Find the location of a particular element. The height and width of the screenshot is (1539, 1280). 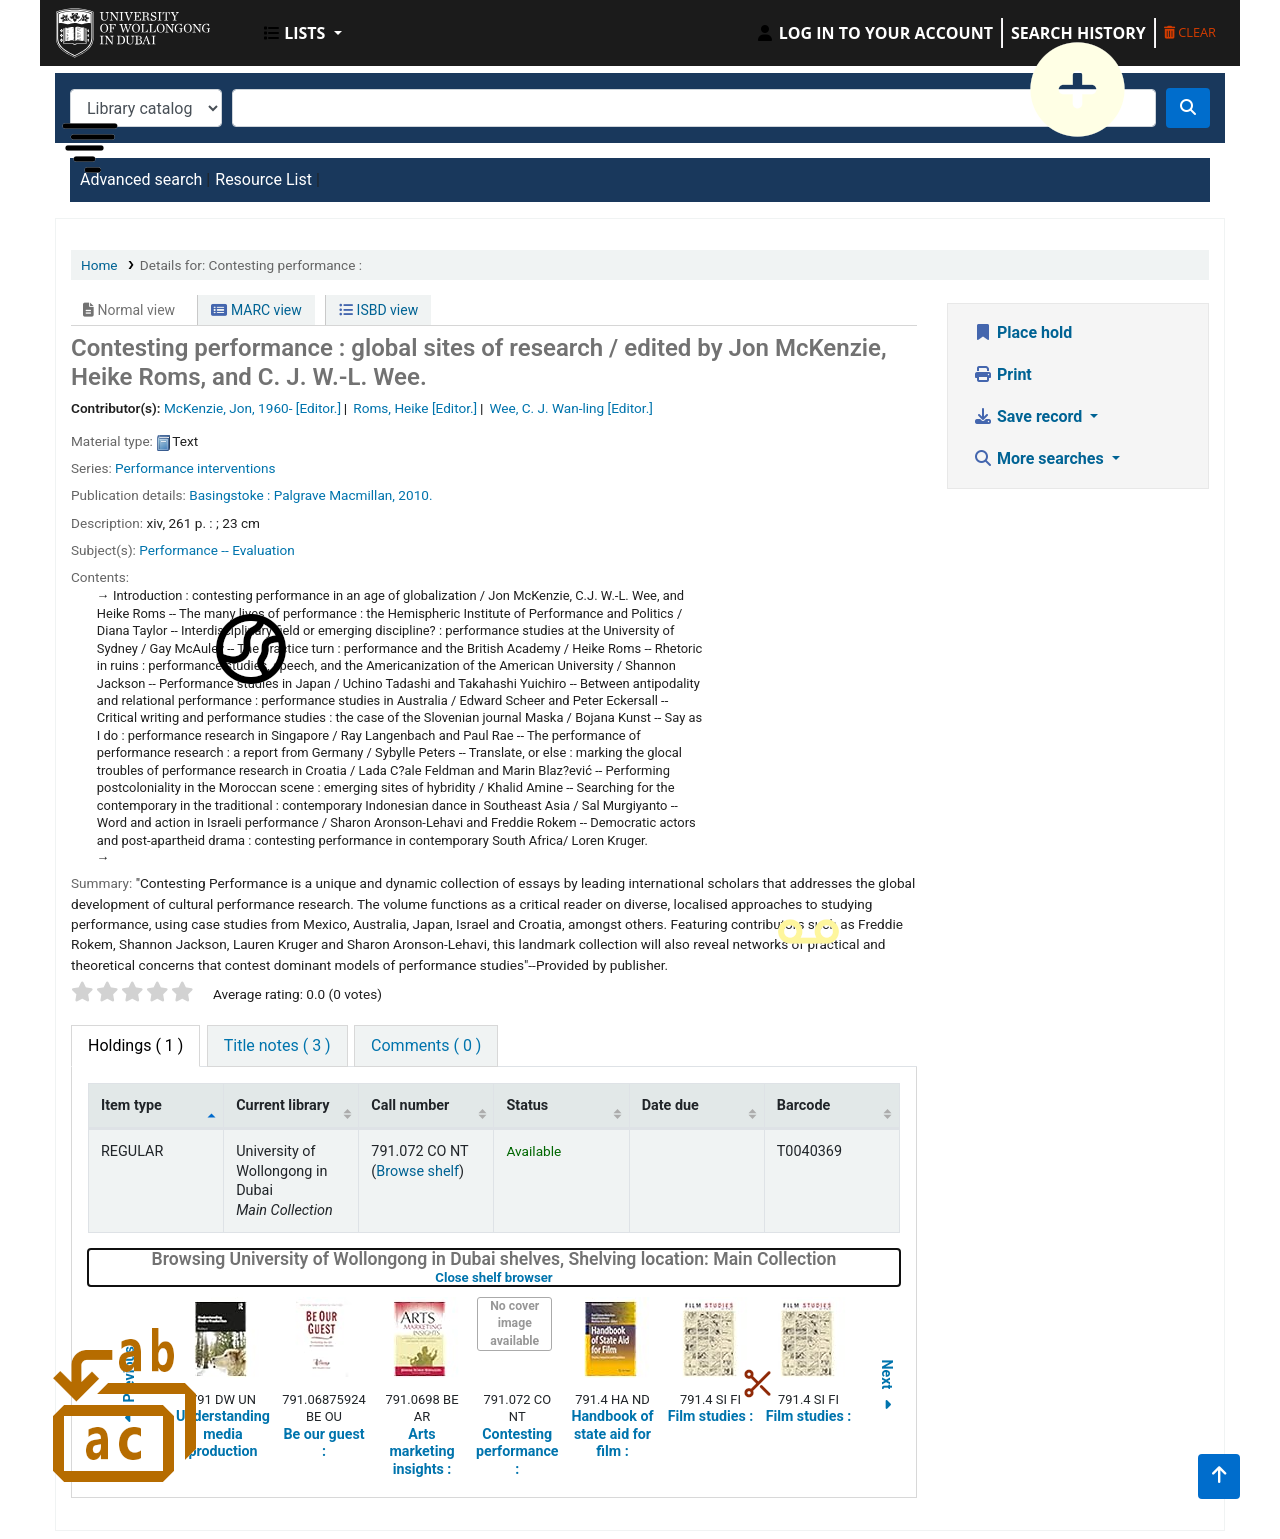

replace all occurrences in document is located at coordinates (119, 1405).